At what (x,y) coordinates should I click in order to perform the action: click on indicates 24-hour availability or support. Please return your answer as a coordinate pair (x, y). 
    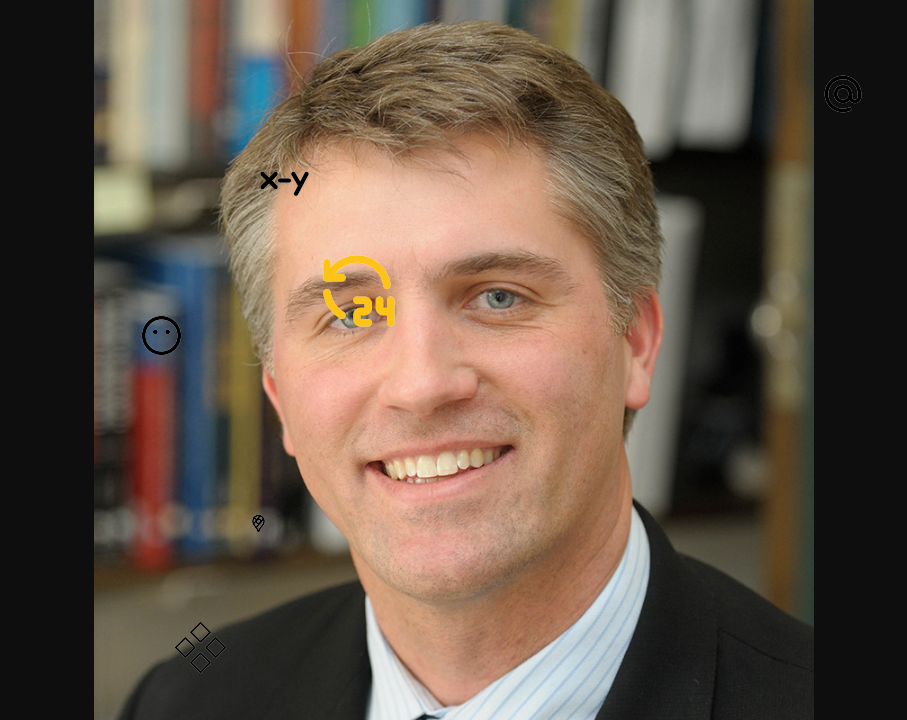
    Looking at the image, I should click on (357, 289).